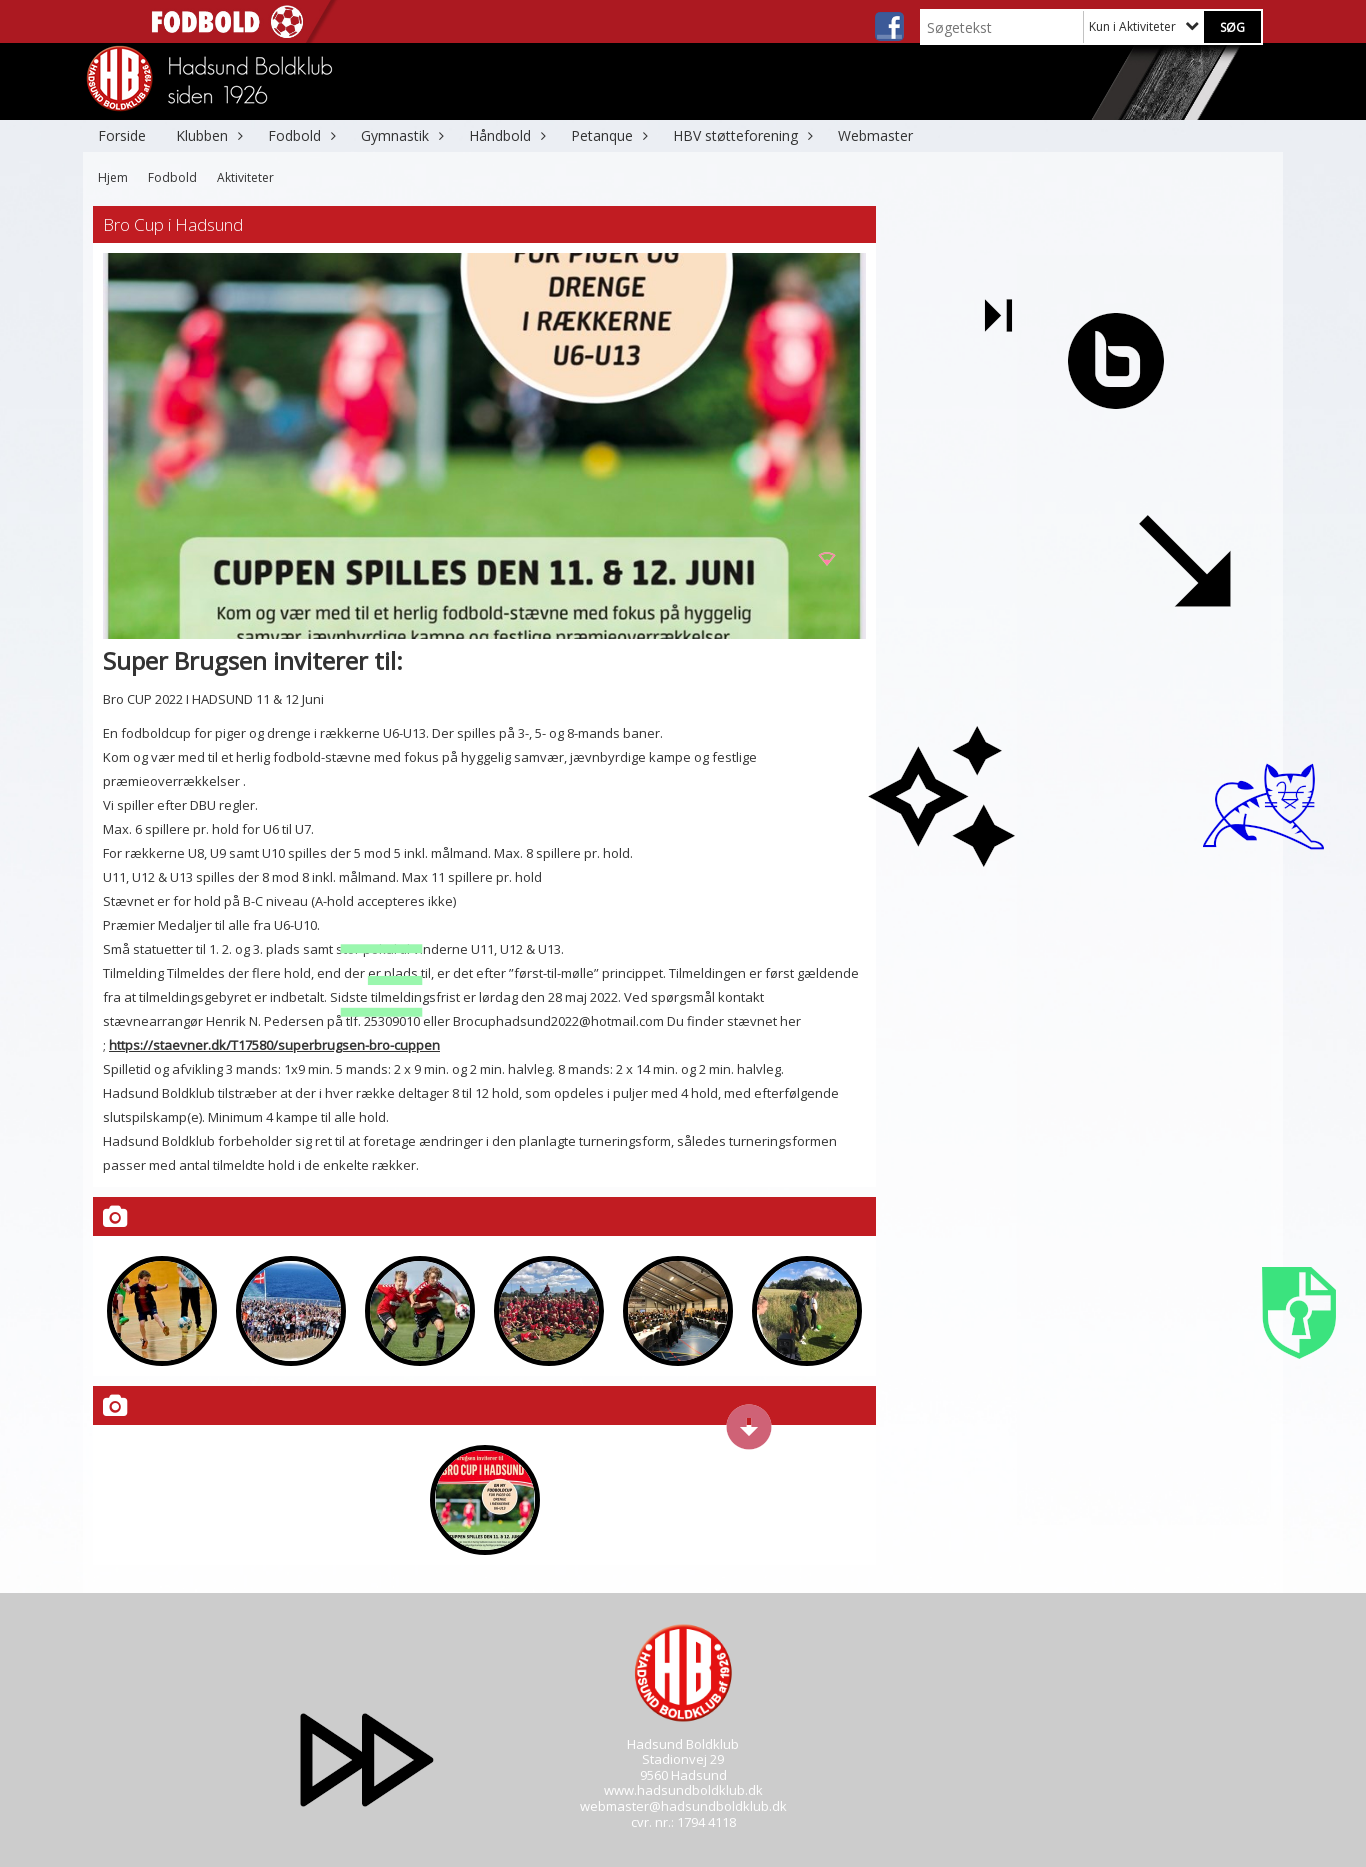  I want to click on open BigBlueButton video conferencing app, so click(1116, 361).